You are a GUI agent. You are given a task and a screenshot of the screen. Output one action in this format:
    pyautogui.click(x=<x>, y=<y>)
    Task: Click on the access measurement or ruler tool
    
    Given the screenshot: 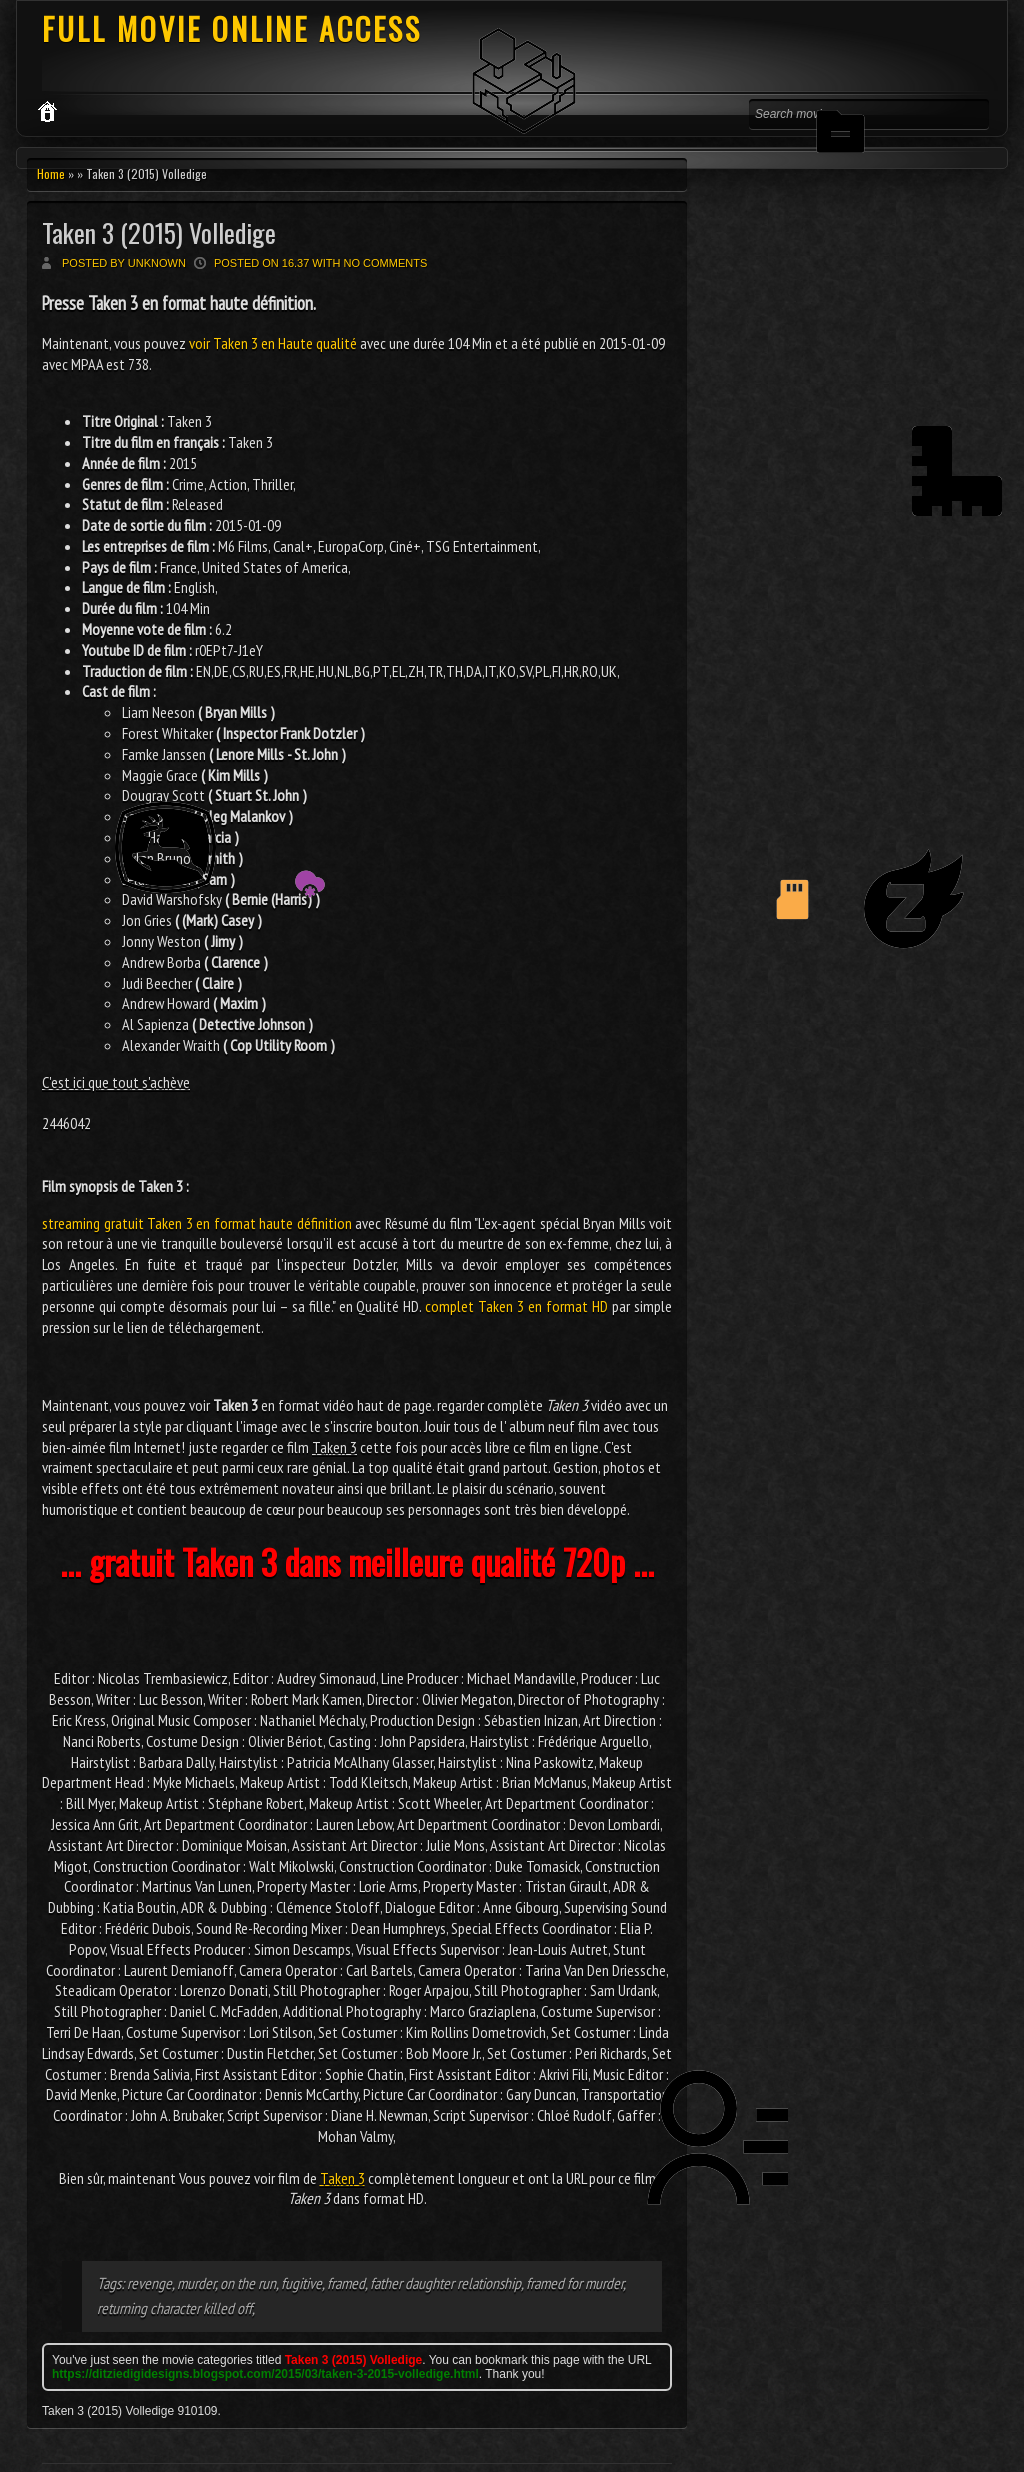 What is the action you would take?
    pyautogui.click(x=957, y=471)
    